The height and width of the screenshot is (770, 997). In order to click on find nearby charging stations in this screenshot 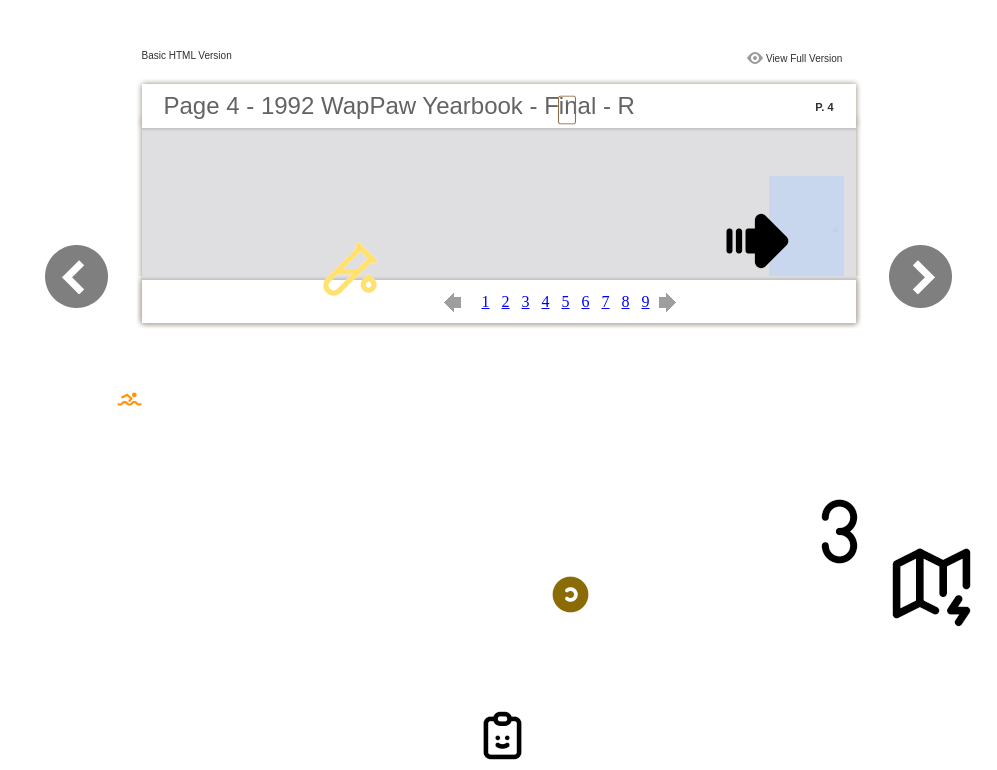, I will do `click(931, 583)`.